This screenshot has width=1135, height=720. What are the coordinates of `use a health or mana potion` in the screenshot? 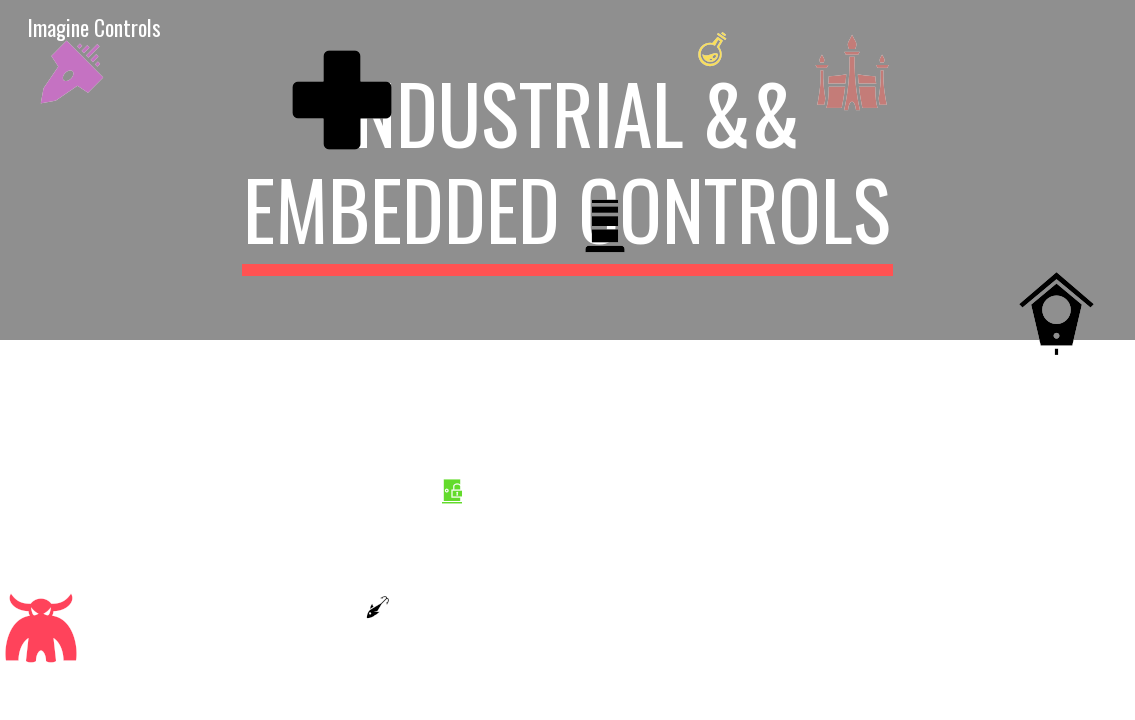 It's located at (713, 49).